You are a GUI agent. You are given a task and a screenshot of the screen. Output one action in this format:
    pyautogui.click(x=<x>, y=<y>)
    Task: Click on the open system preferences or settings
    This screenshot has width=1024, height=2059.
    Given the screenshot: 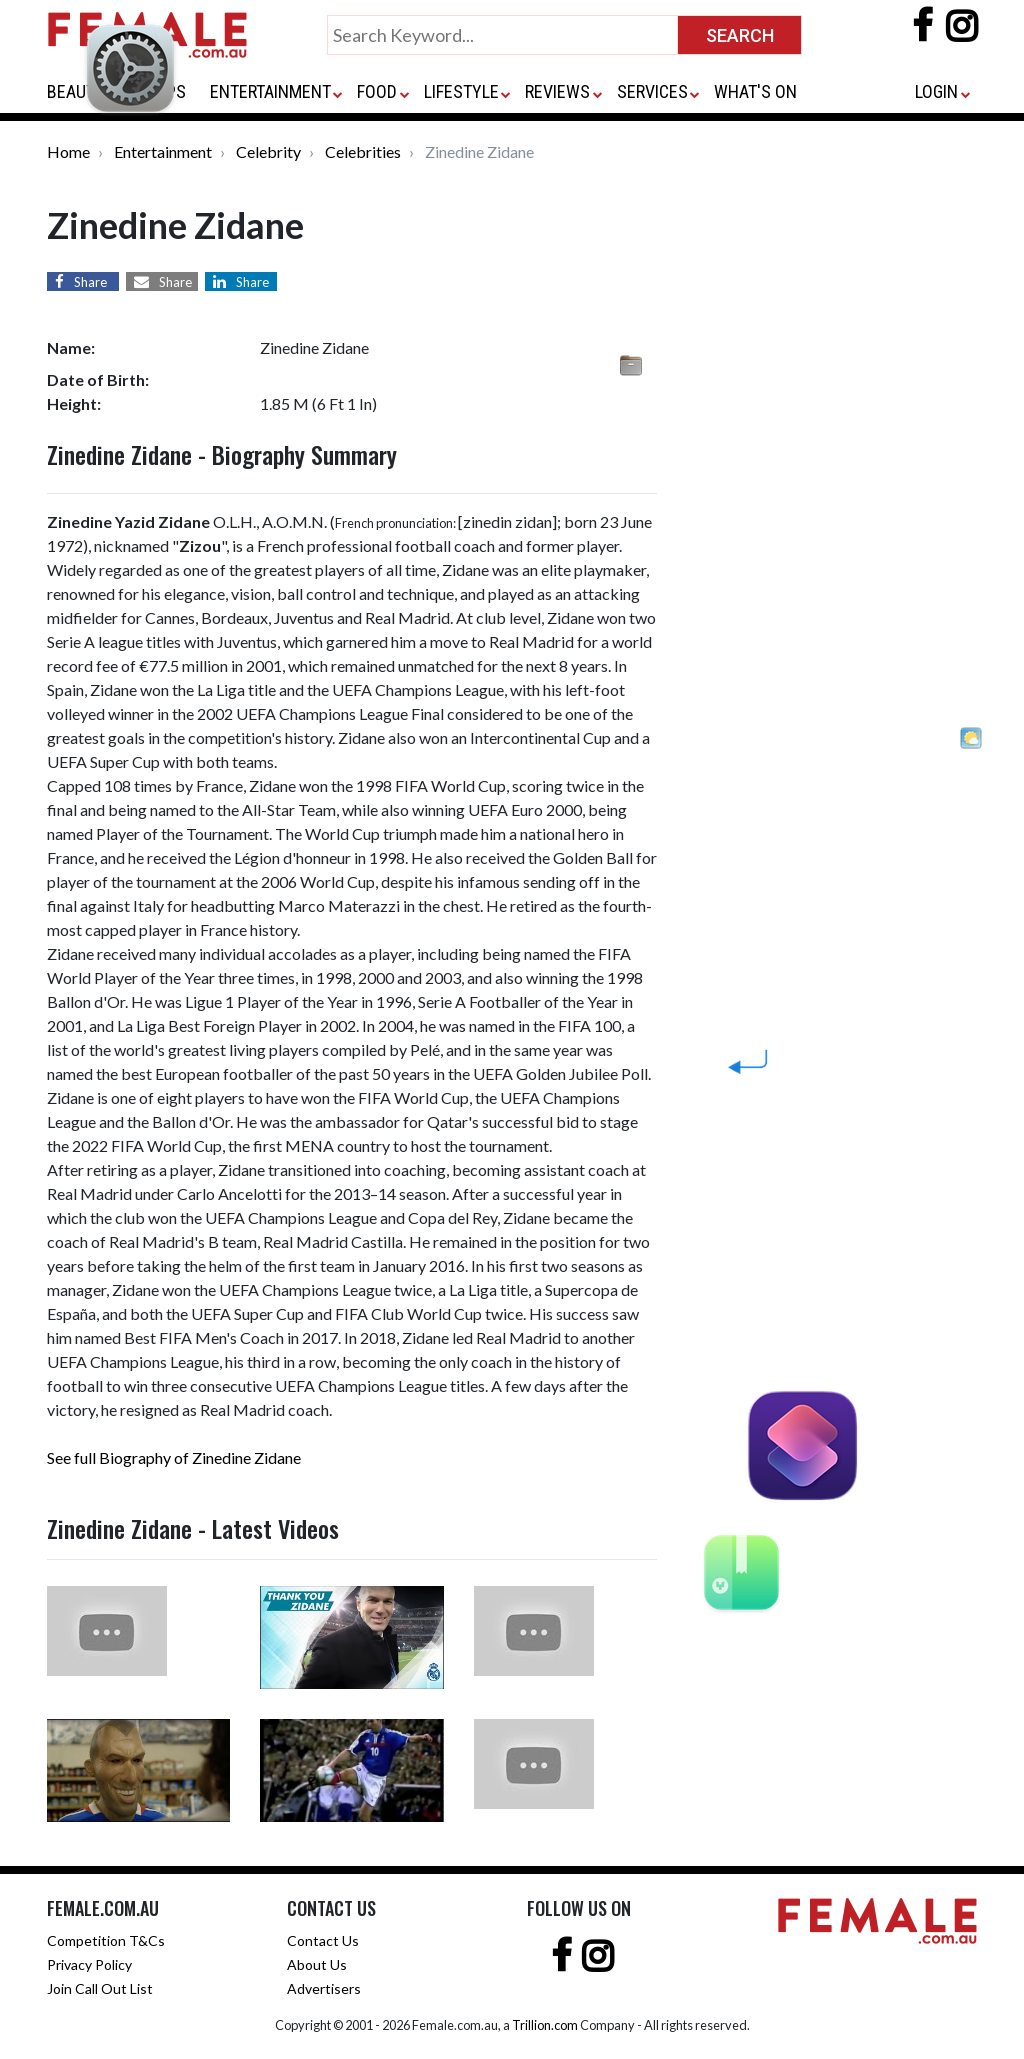 What is the action you would take?
    pyautogui.click(x=130, y=68)
    